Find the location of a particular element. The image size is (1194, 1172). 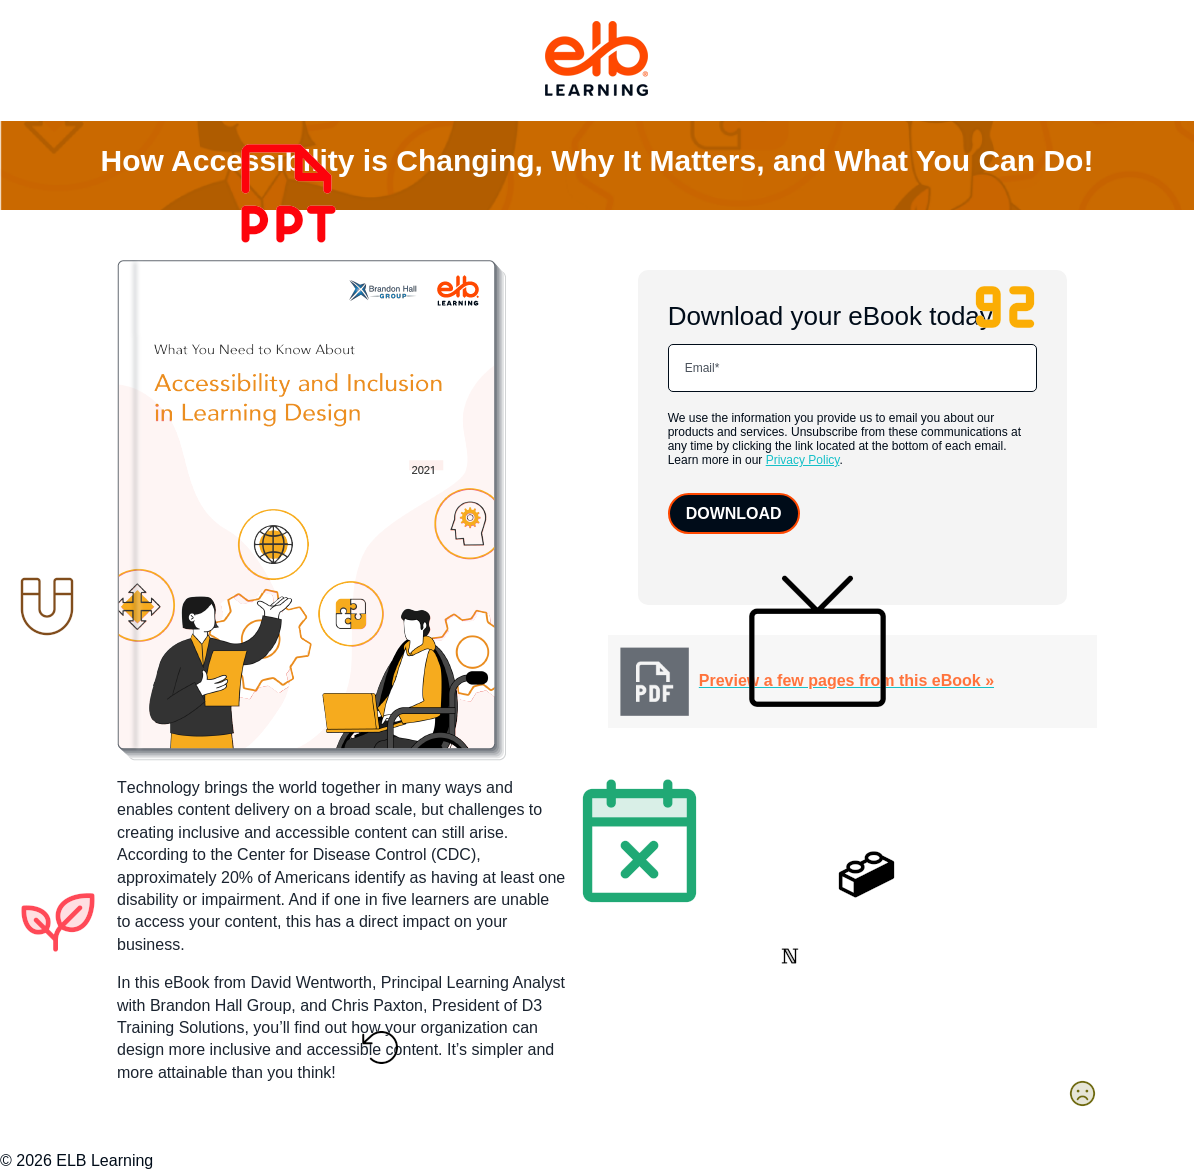

cancel or delete a scheduled event is located at coordinates (639, 845).